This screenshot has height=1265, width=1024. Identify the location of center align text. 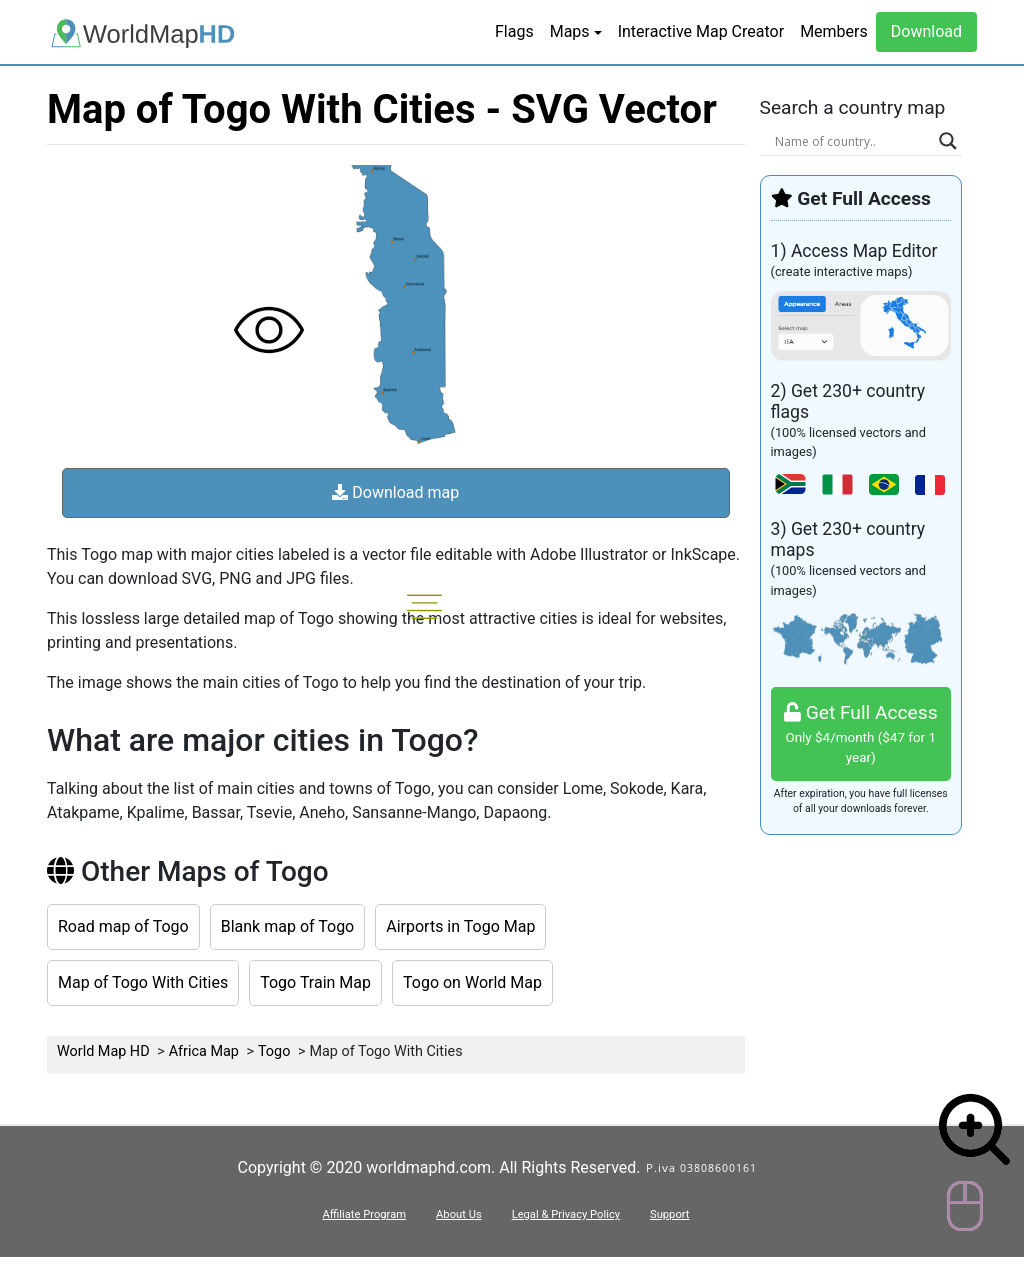
(424, 607).